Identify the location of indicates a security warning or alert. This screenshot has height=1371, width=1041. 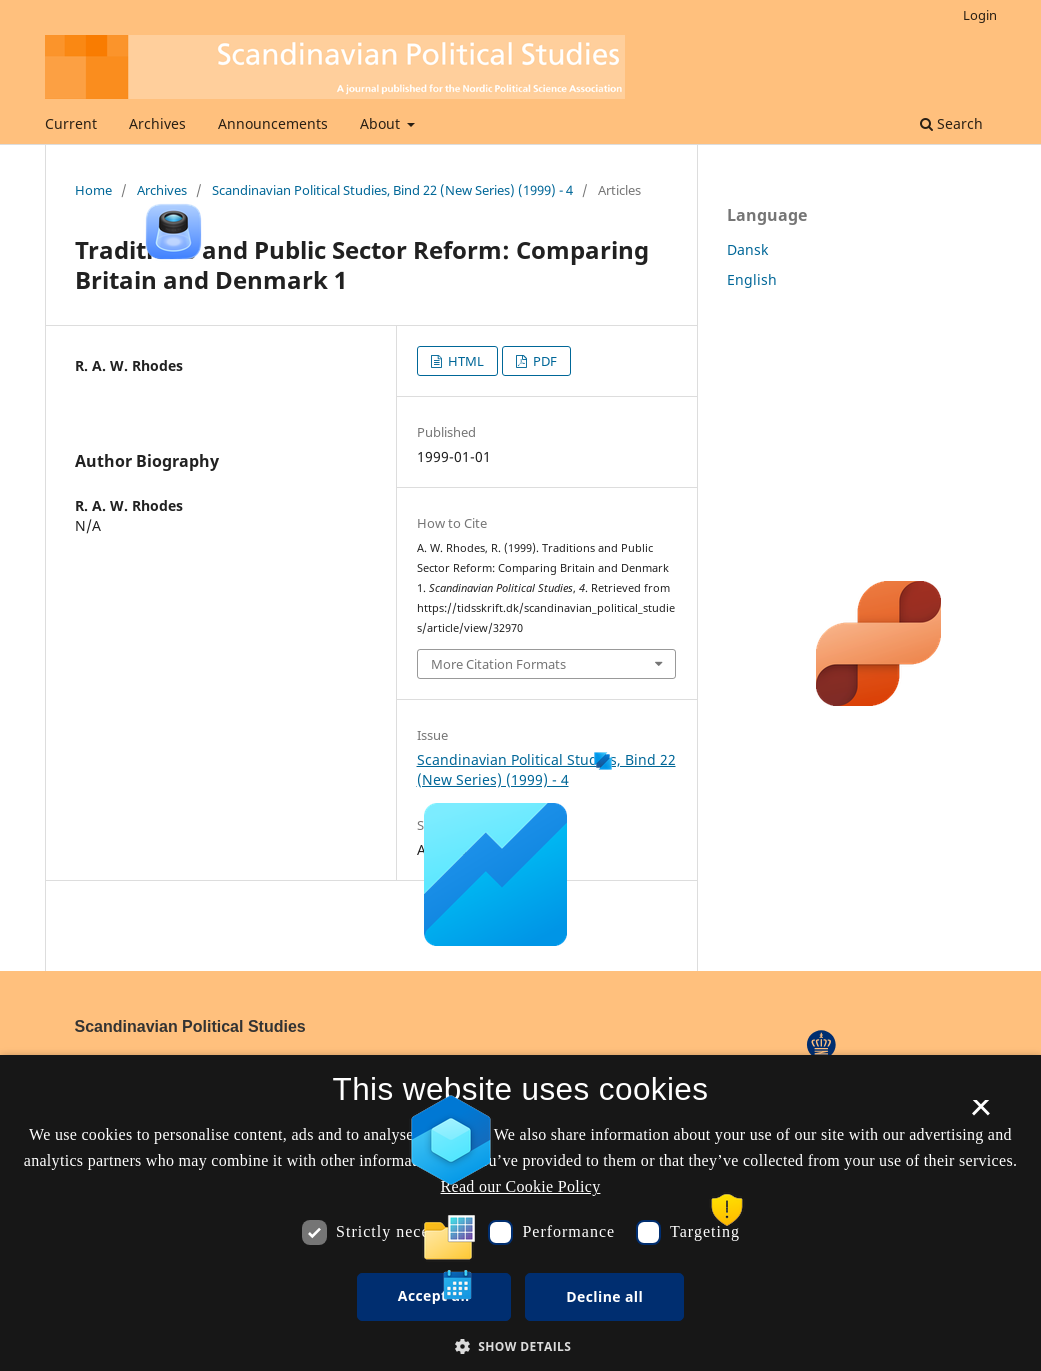
(727, 1210).